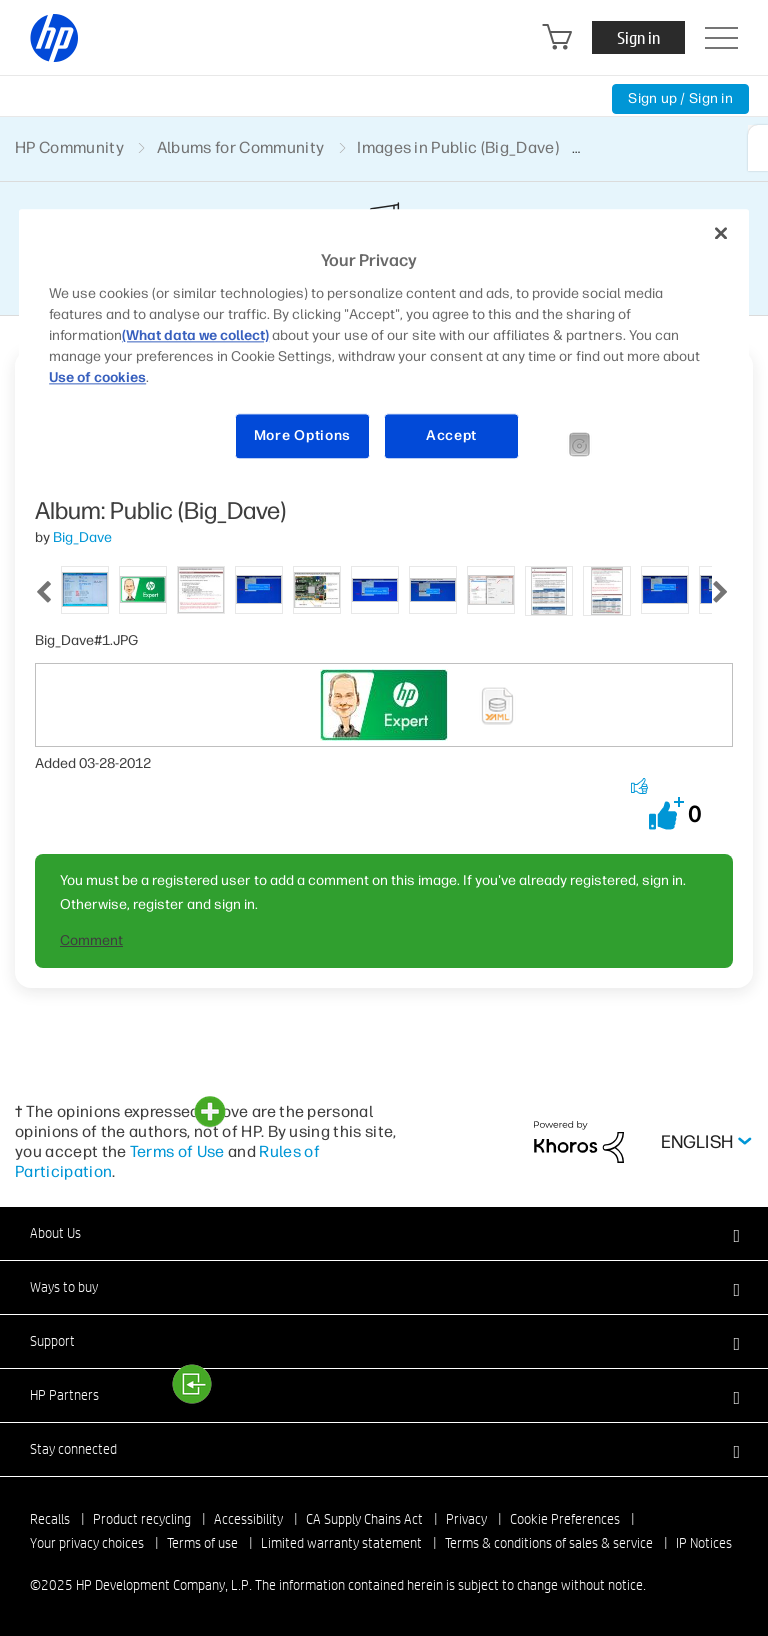  I want to click on log out of the current session, so click(192, 1384).